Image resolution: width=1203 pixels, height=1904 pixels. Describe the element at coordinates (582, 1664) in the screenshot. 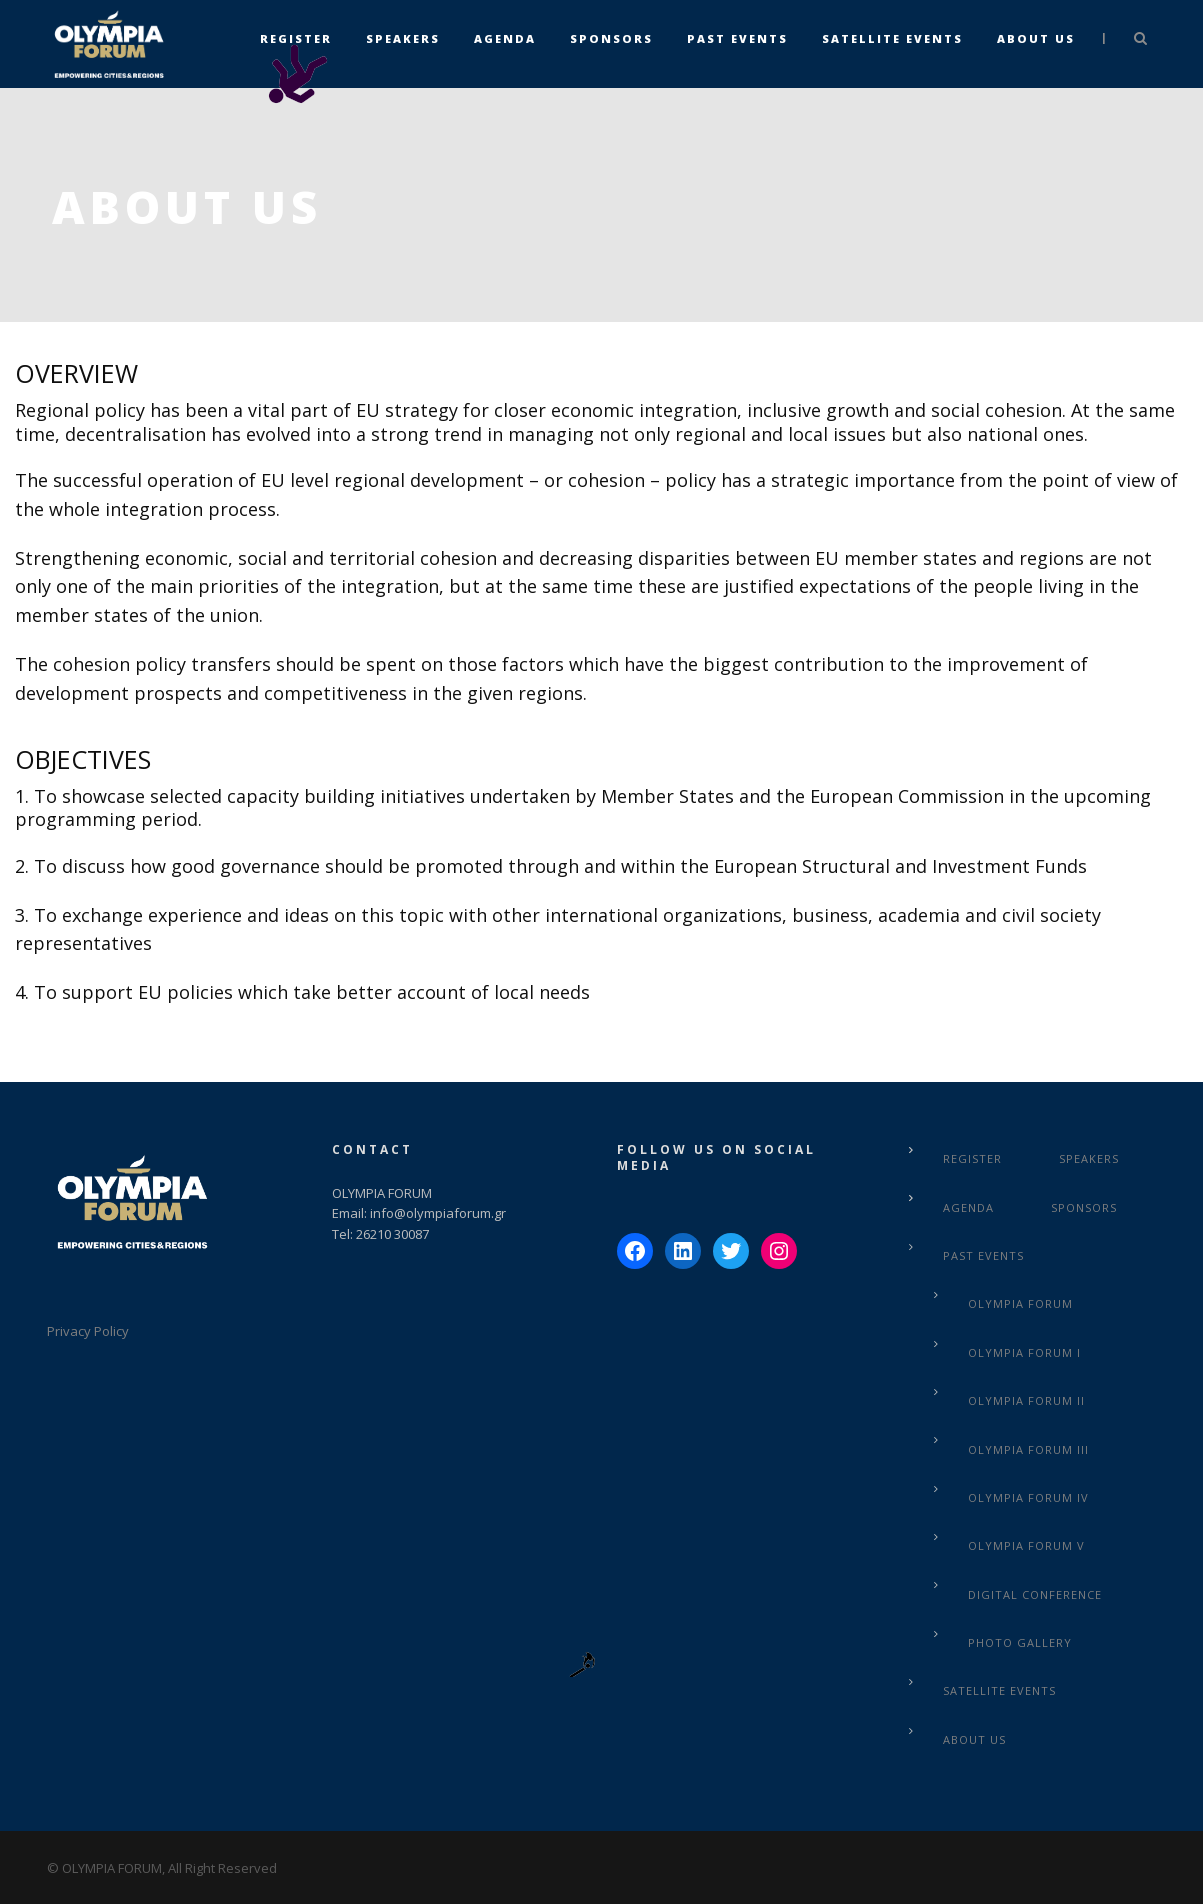

I see `ignite or start a fire feature` at that location.